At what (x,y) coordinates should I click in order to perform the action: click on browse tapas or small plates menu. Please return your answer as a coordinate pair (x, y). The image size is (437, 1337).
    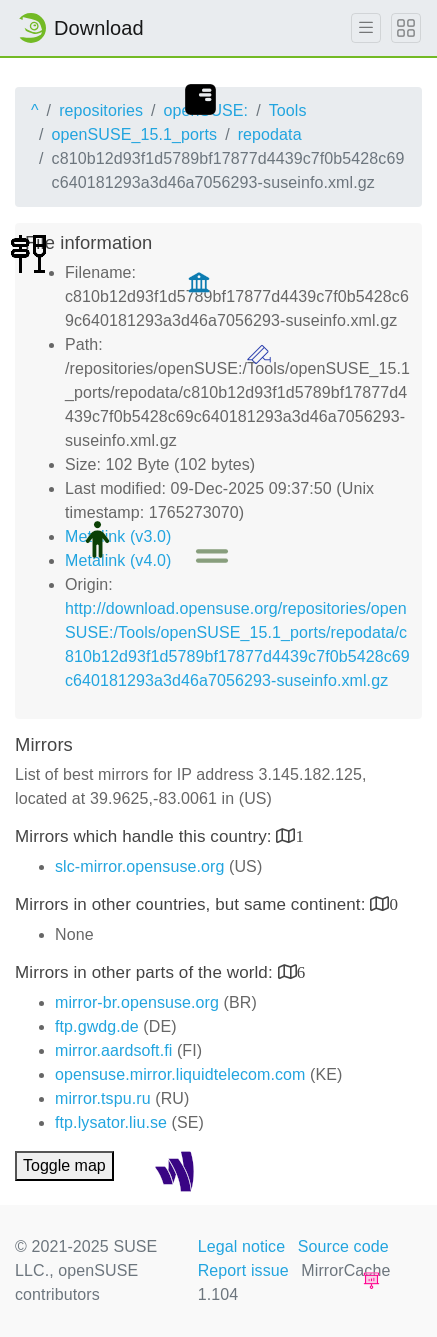
    Looking at the image, I should click on (29, 254).